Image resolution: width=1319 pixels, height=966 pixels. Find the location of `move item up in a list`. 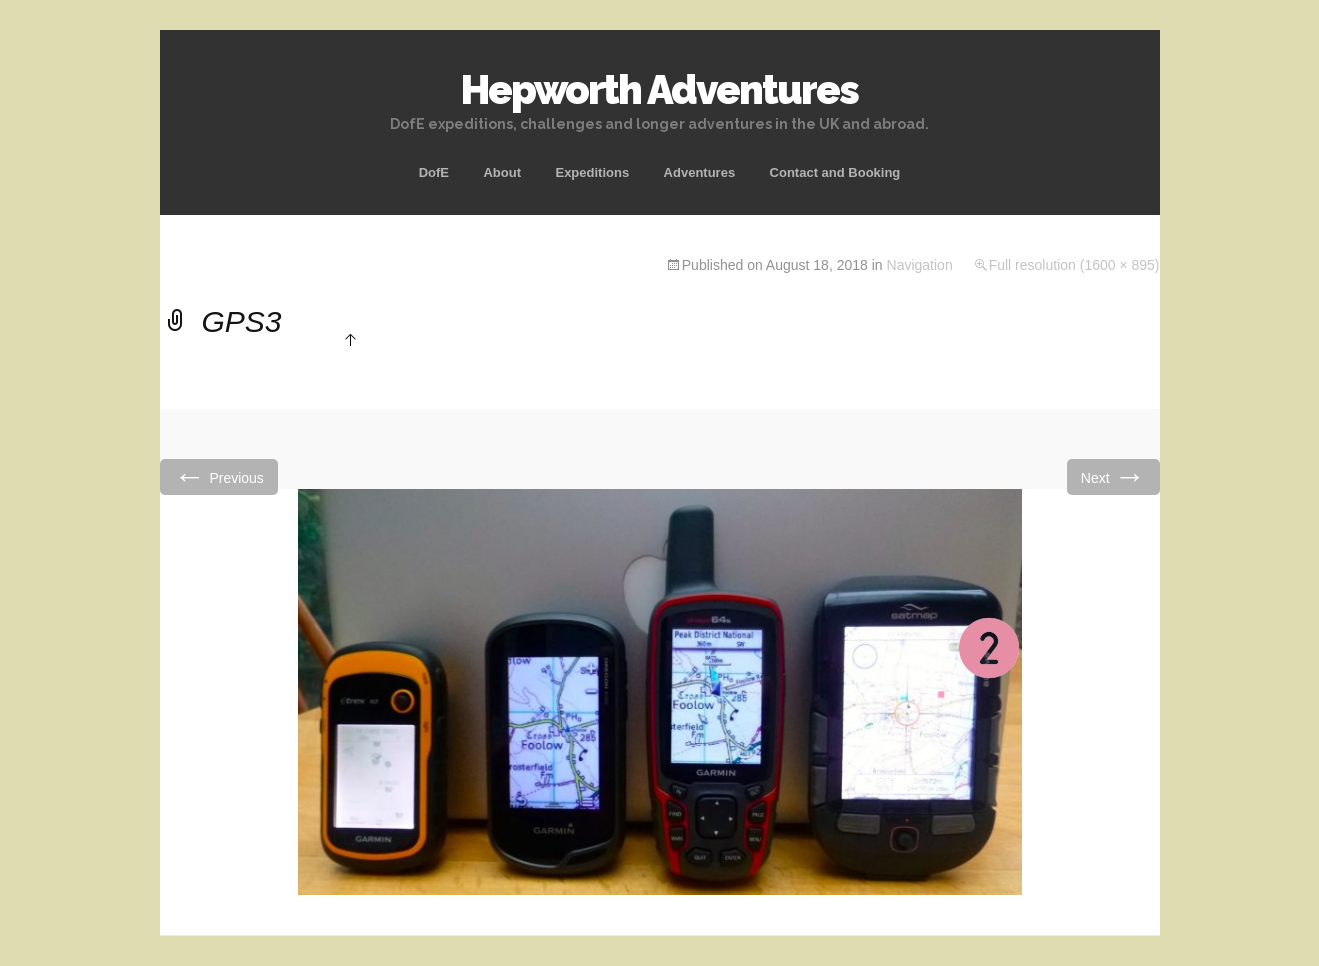

move item up in a list is located at coordinates (350, 340).